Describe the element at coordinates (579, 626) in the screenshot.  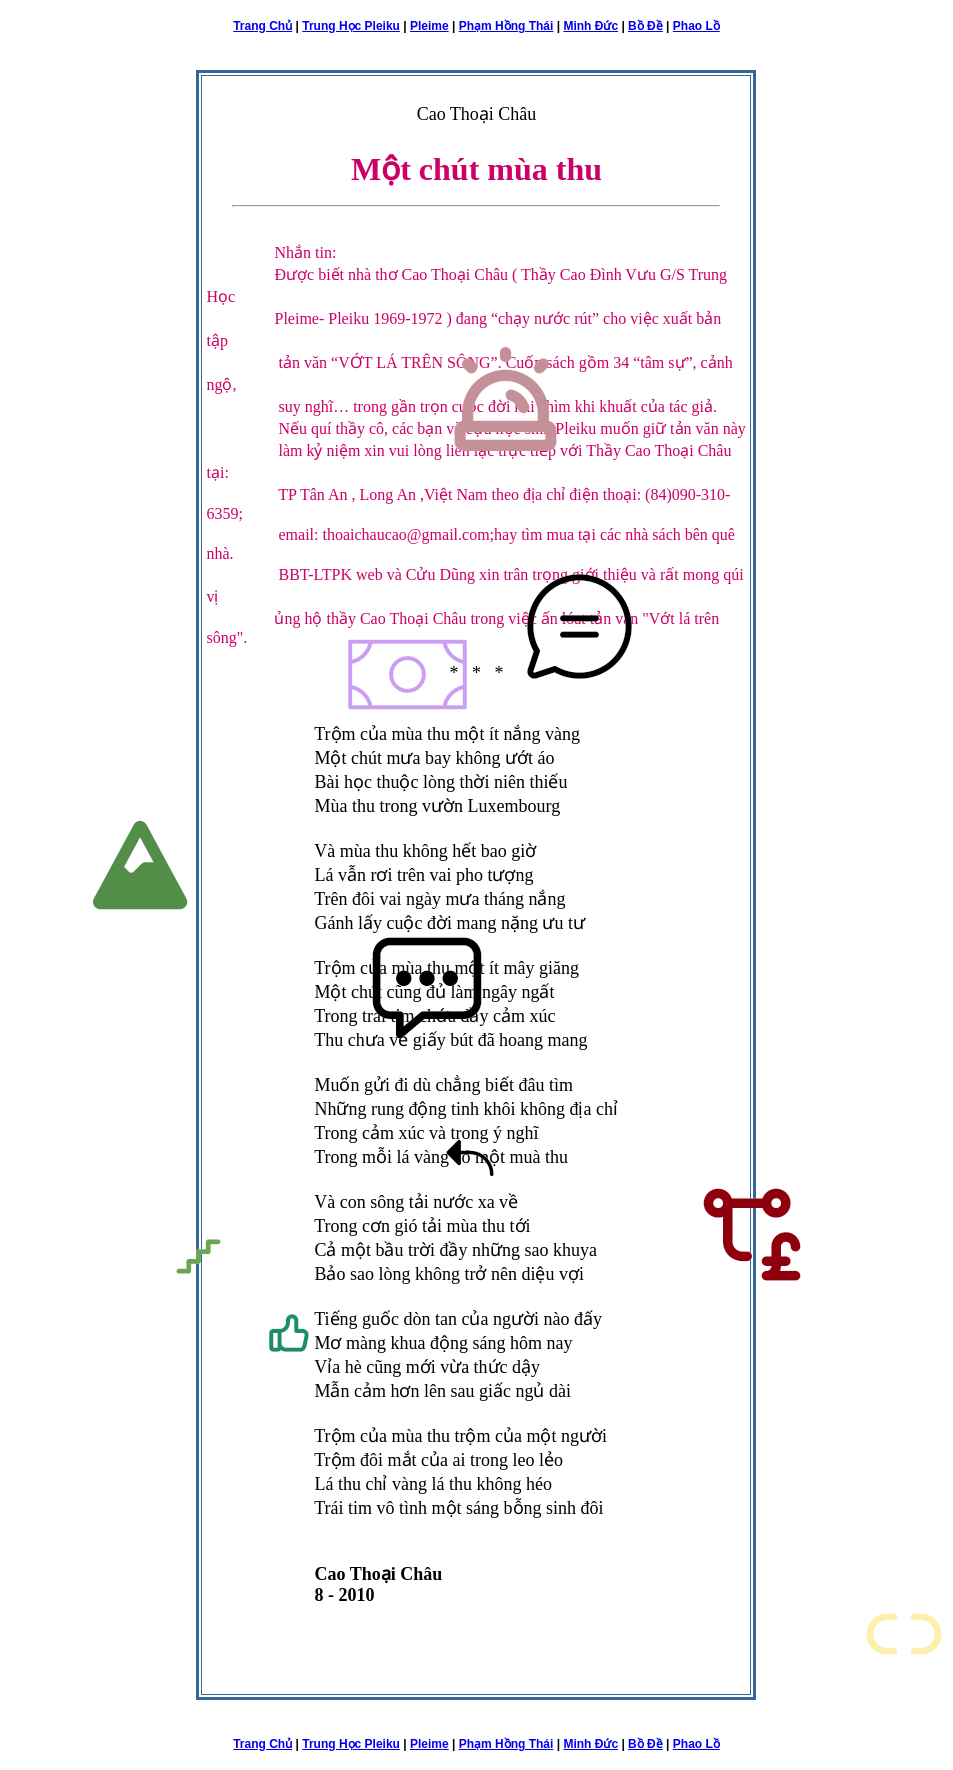
I see `open chat or messaging` at that location.